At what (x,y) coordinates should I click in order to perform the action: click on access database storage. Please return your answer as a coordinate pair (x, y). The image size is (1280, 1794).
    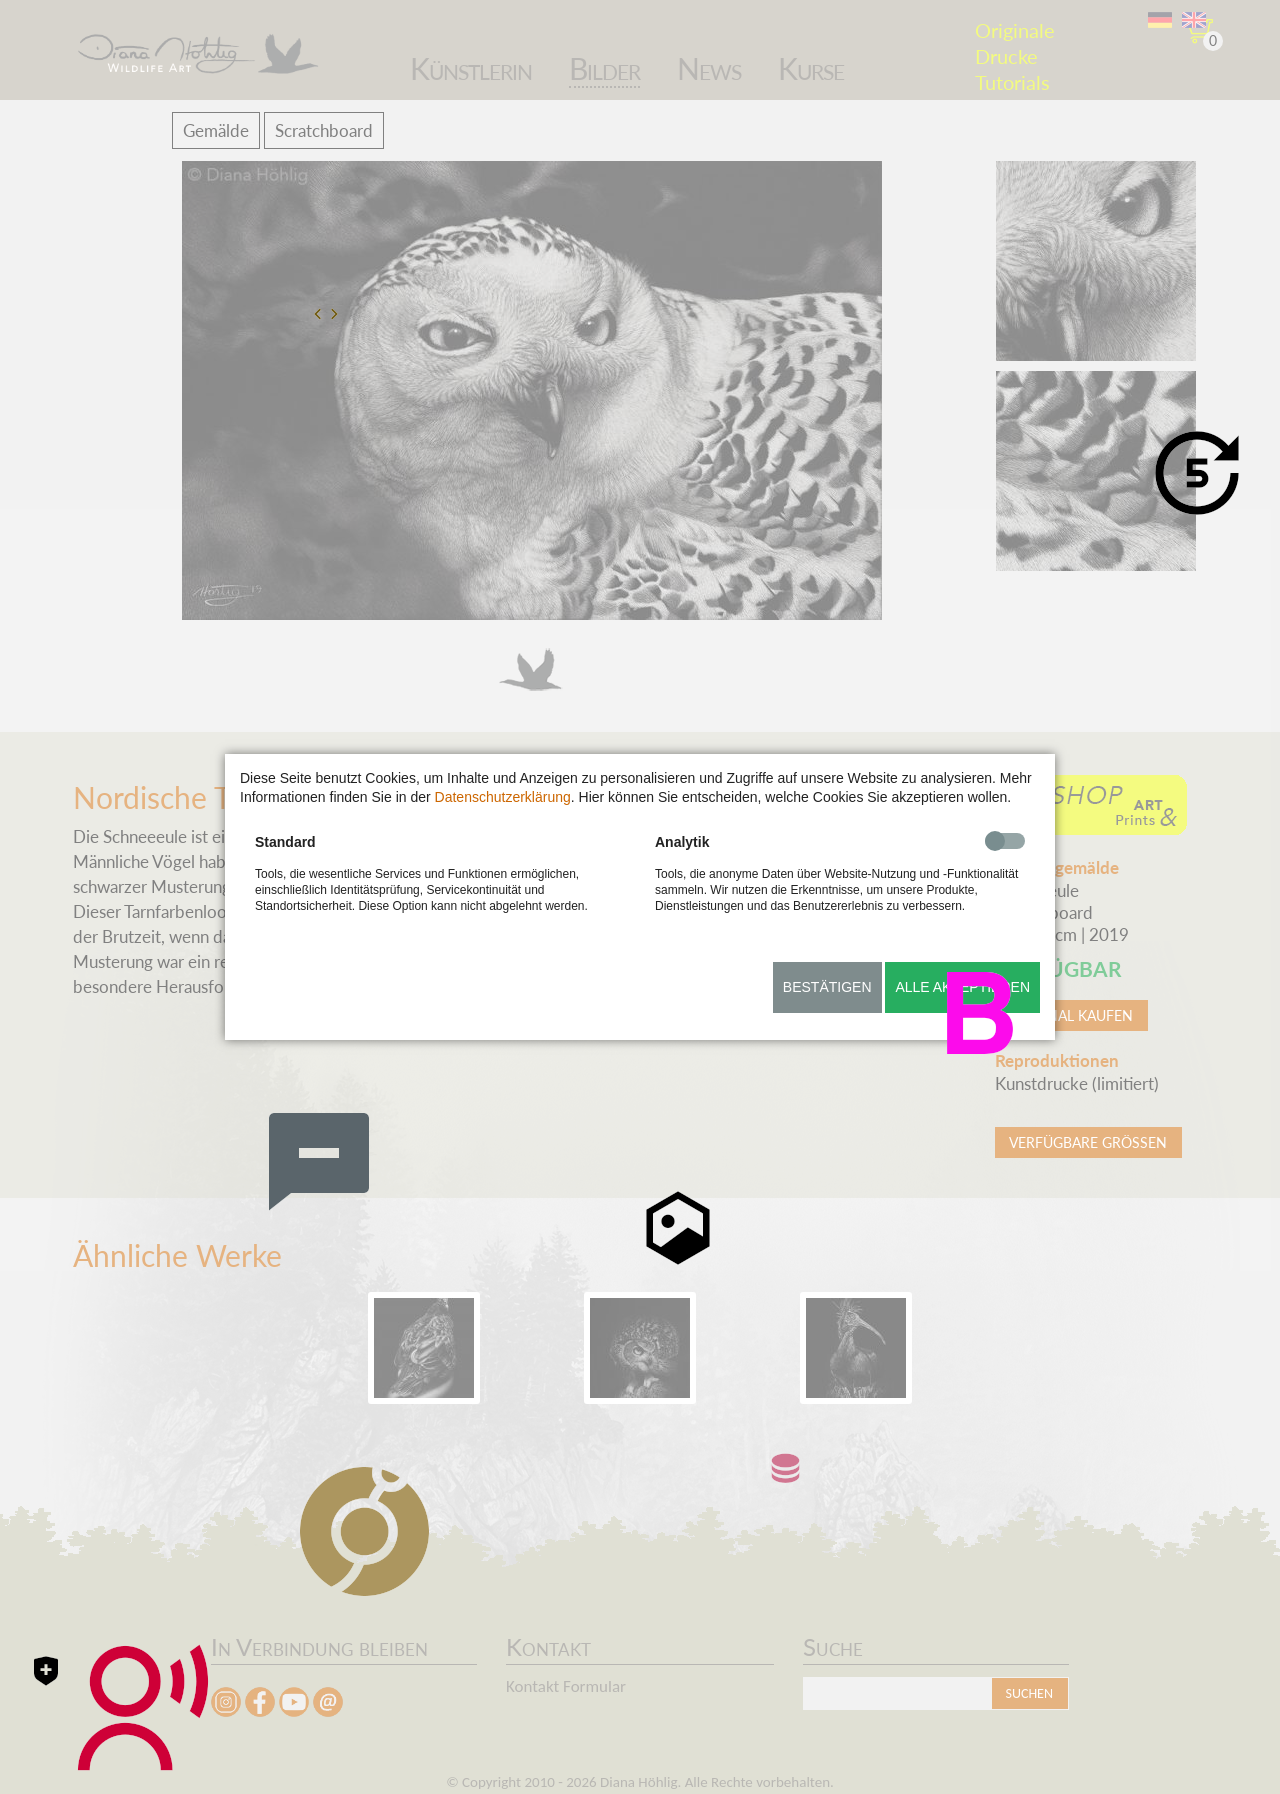
    Looking at the image, I should click on (785, 1467).